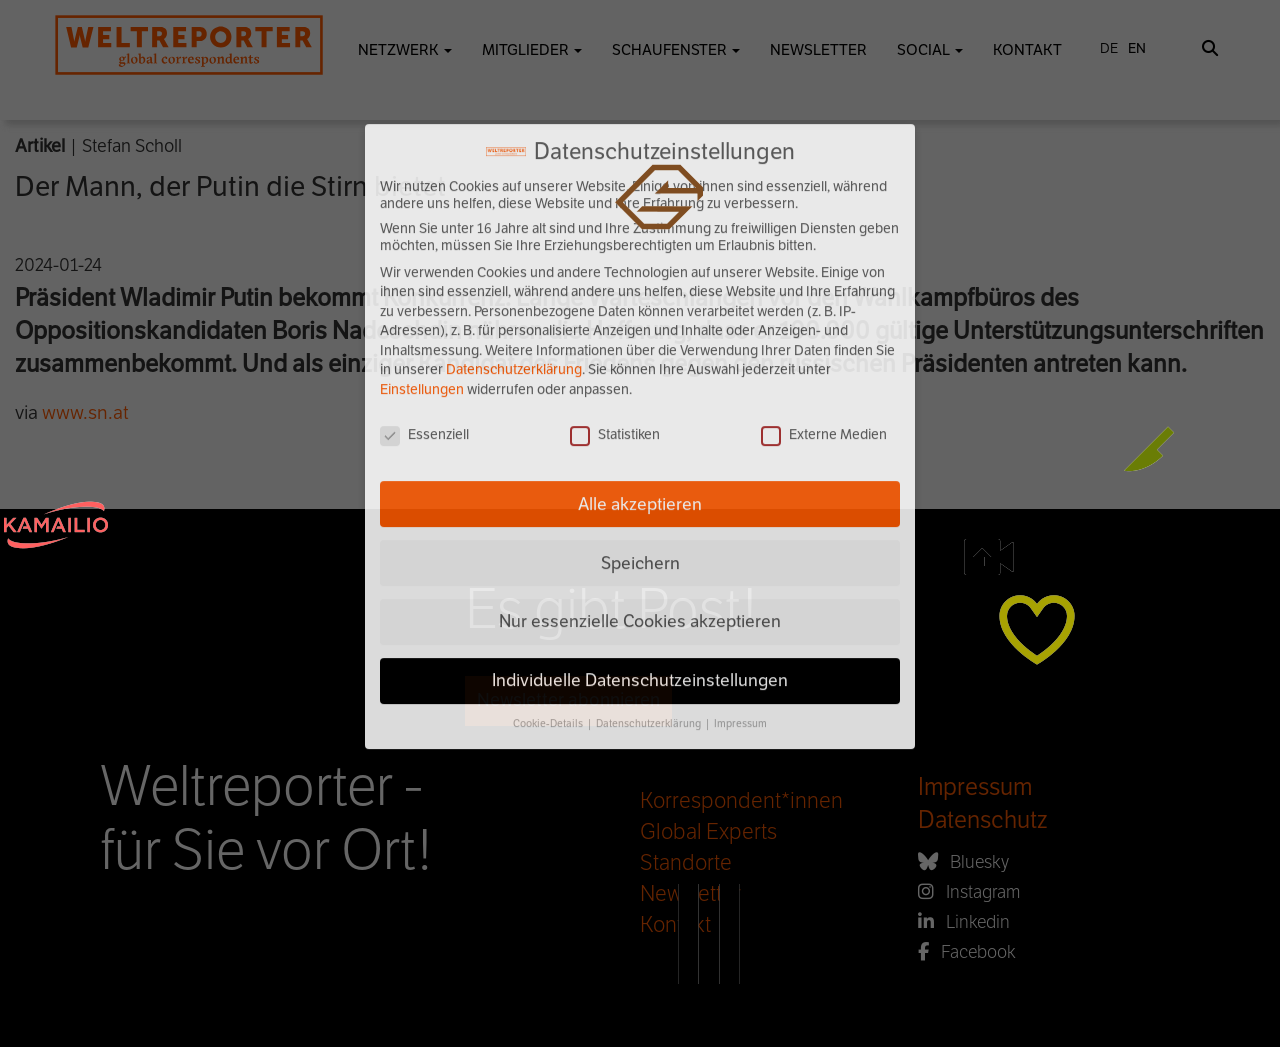  Describe the element at coordinates (709, 934) in the screenshot. I see `open the ElevenLabs app` at that location.